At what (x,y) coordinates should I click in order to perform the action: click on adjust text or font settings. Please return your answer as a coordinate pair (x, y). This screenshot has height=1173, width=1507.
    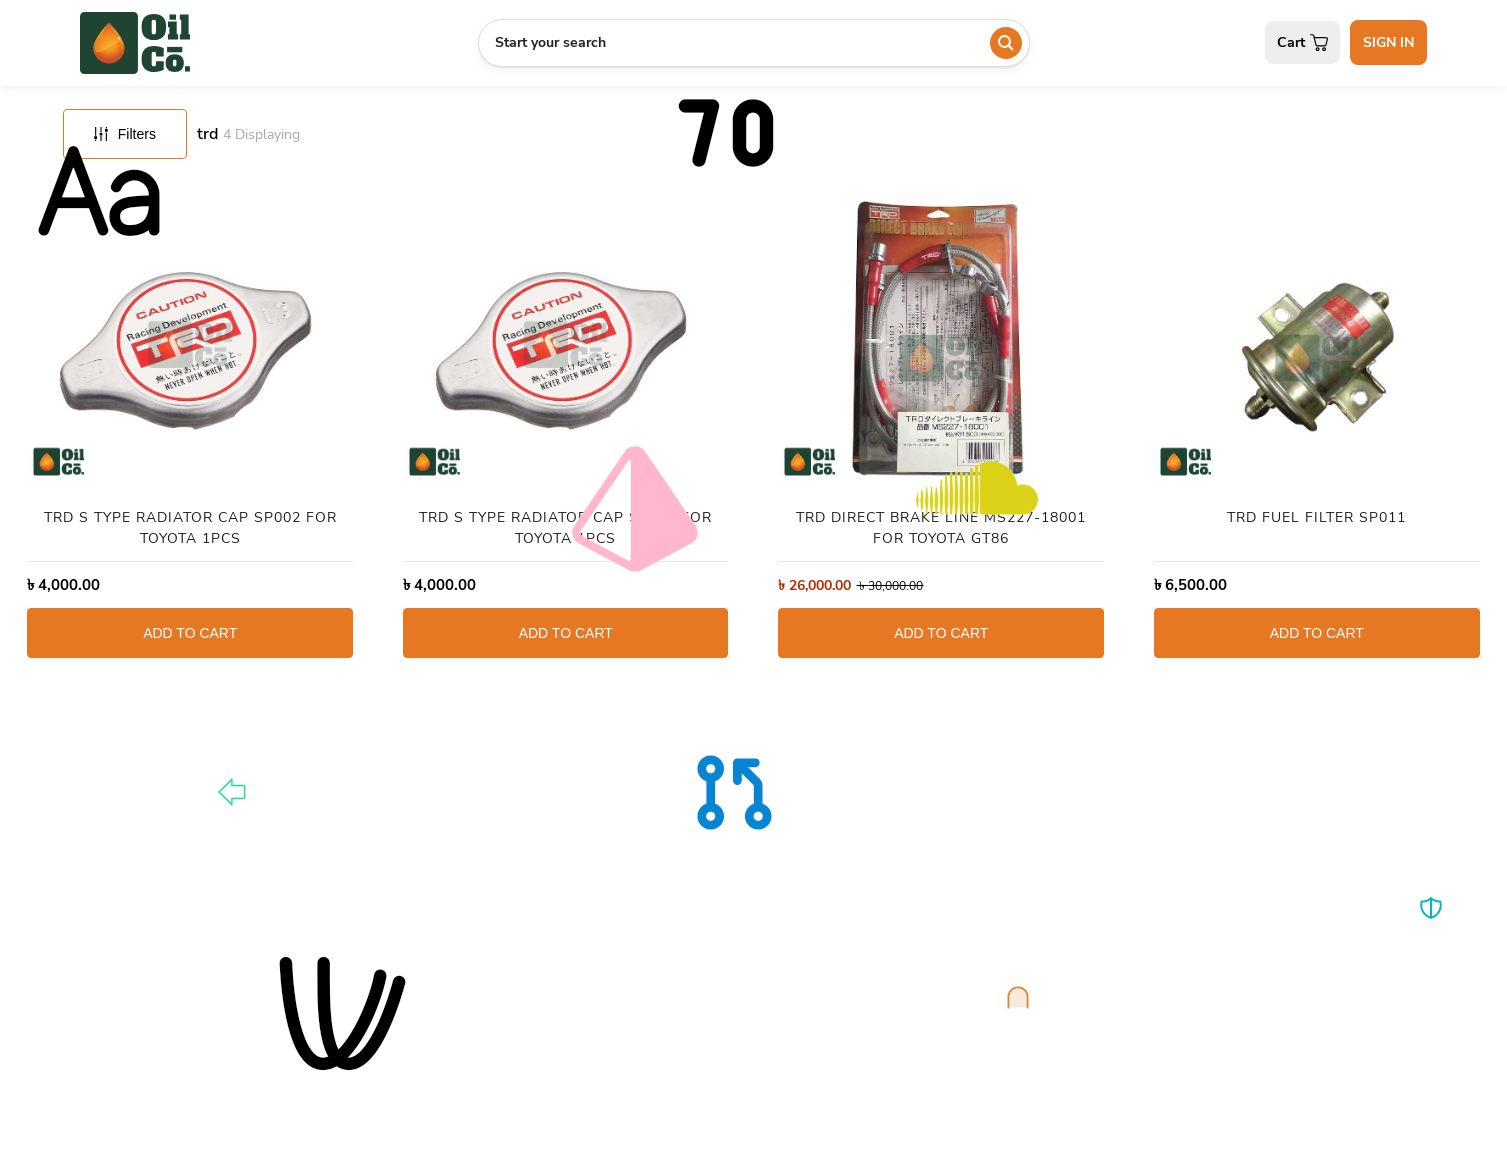
    Looking at the image, I should click on (99, 191).